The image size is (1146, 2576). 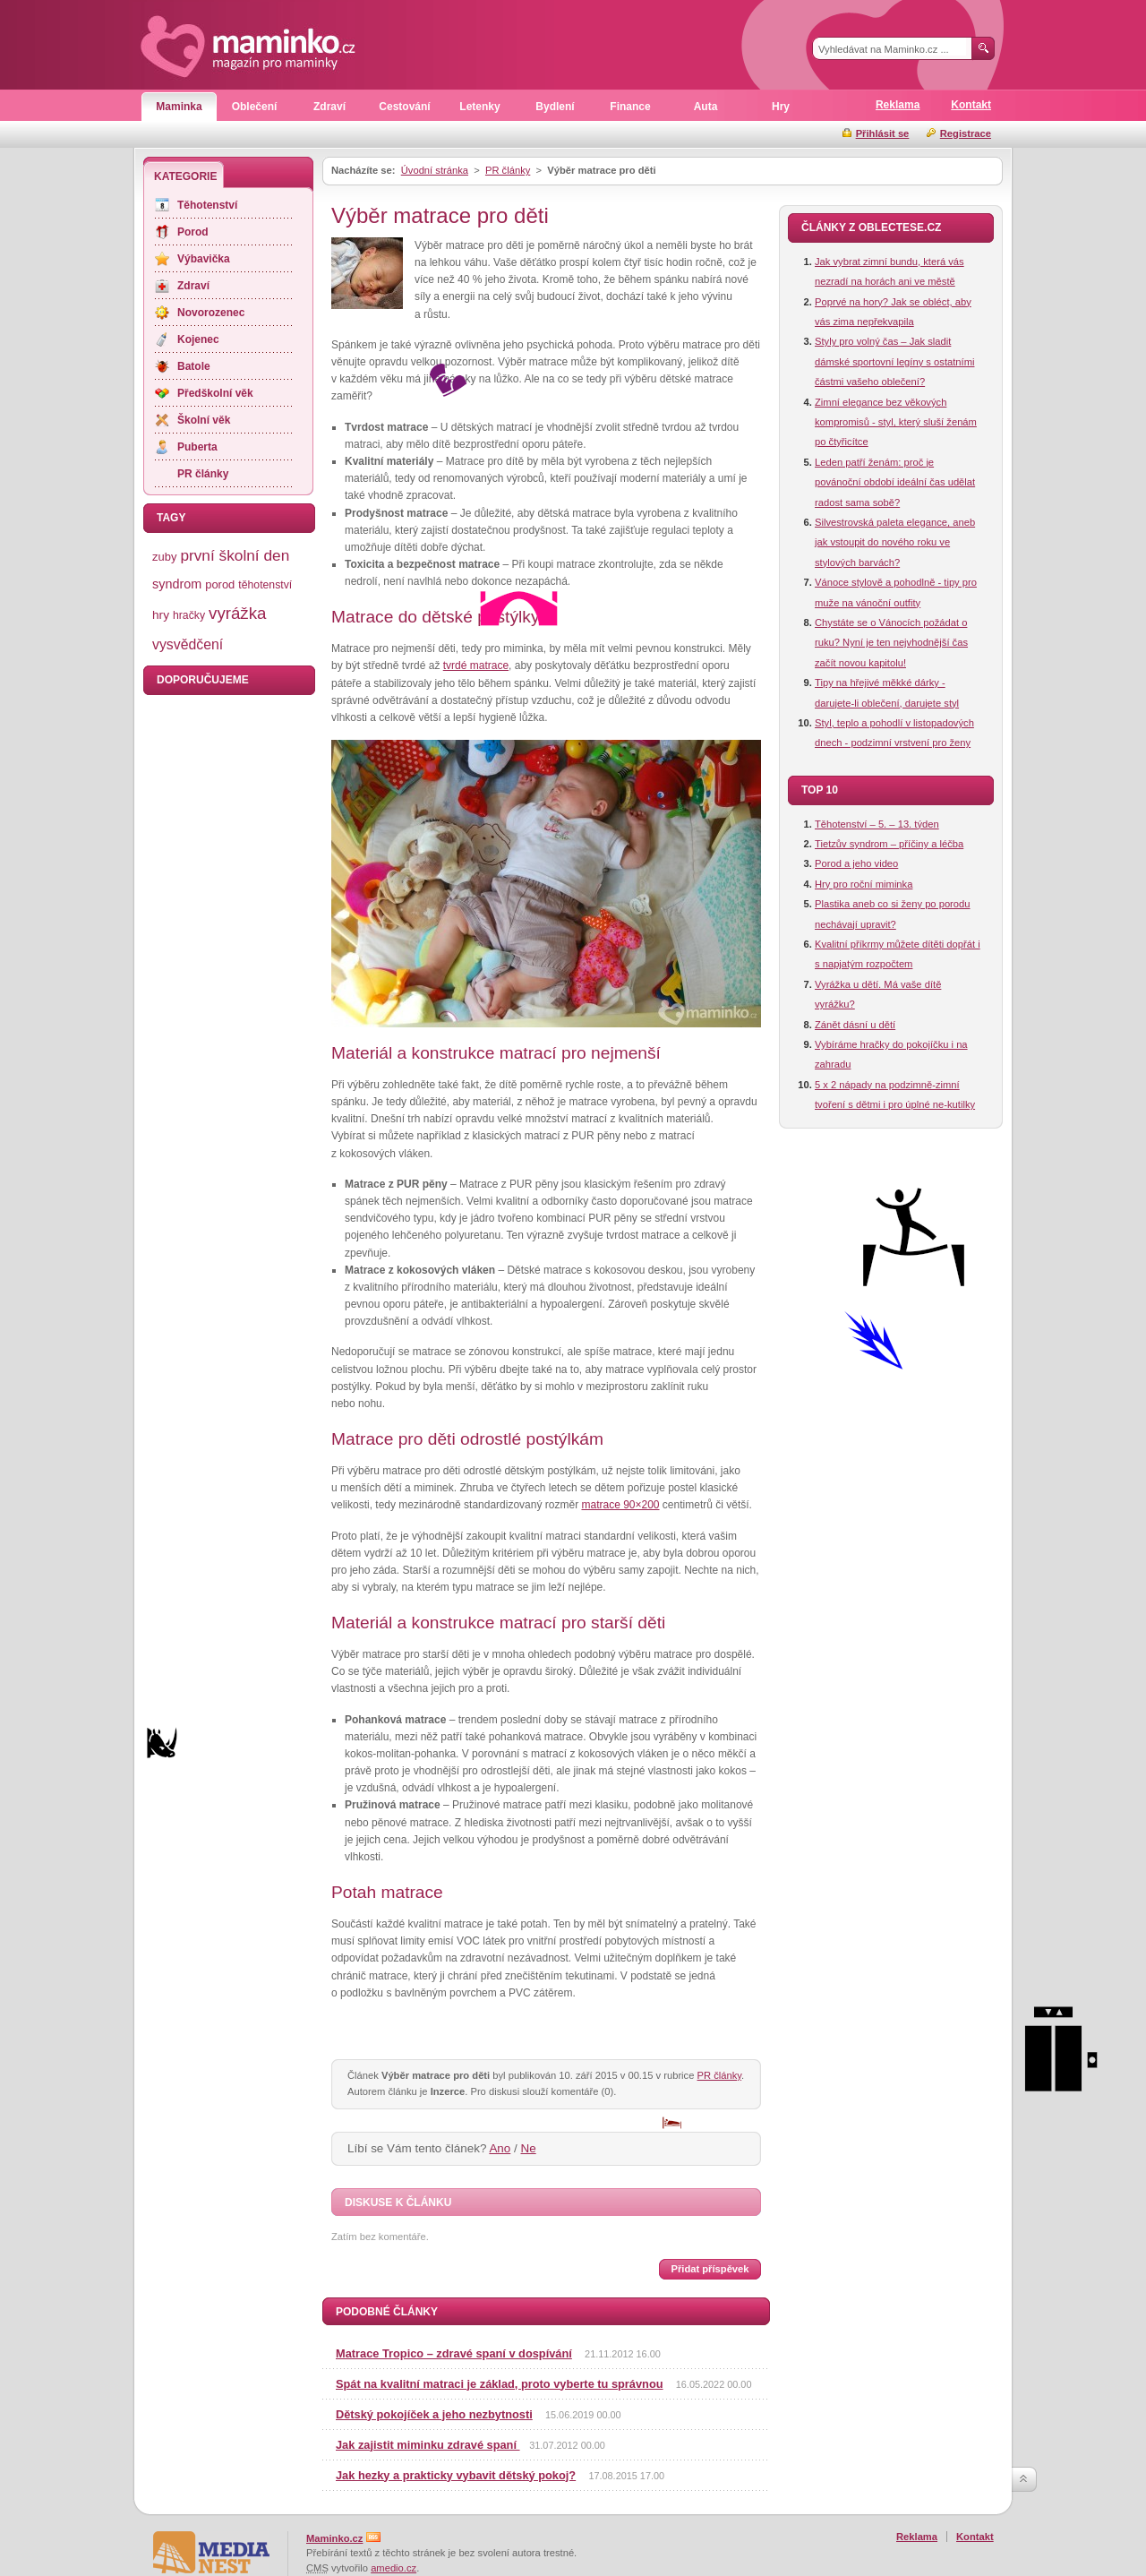 I want to click on indicates a critical hit or piercing attack, so click(x=873, y=1340).